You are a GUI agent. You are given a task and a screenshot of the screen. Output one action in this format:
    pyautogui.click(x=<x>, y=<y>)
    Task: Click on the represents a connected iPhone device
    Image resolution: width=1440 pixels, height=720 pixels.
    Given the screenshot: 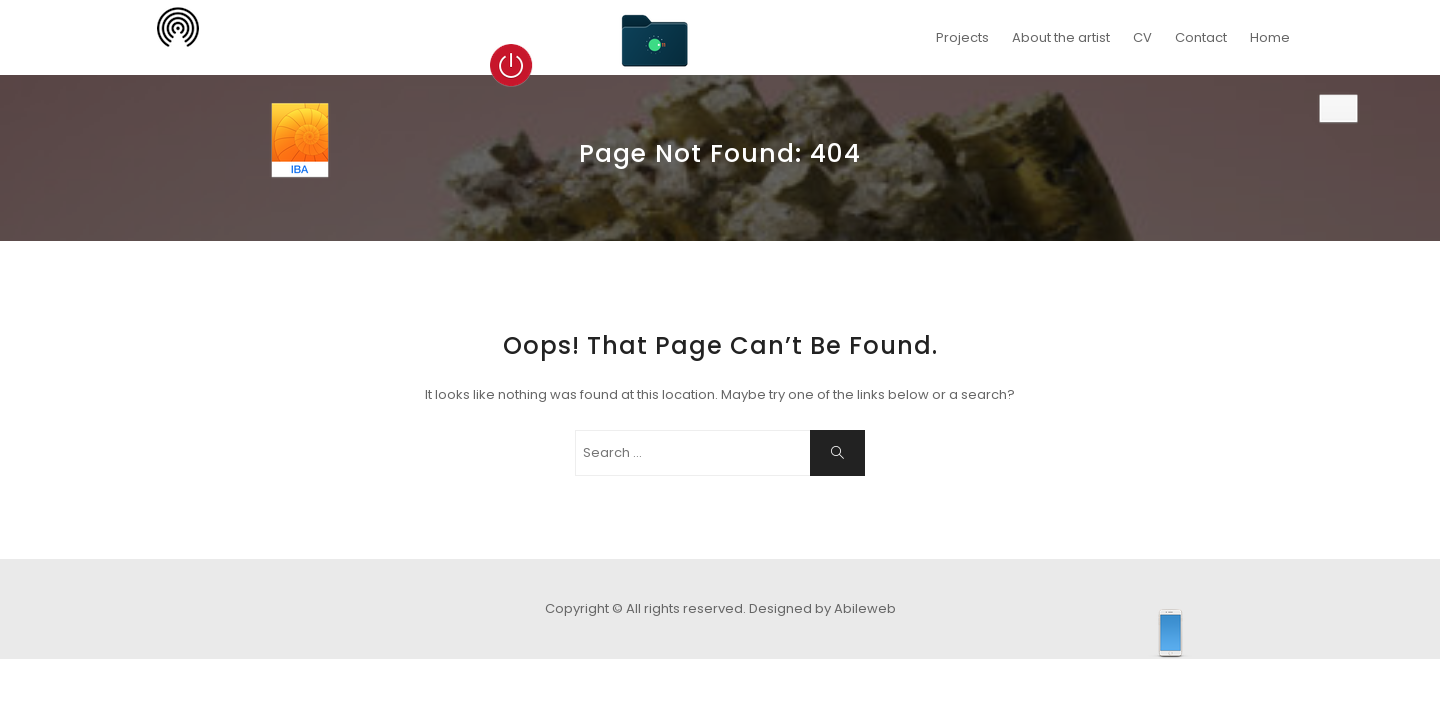 What is the action you would take?
    pyautogui.click(x=1170, y=633)
    